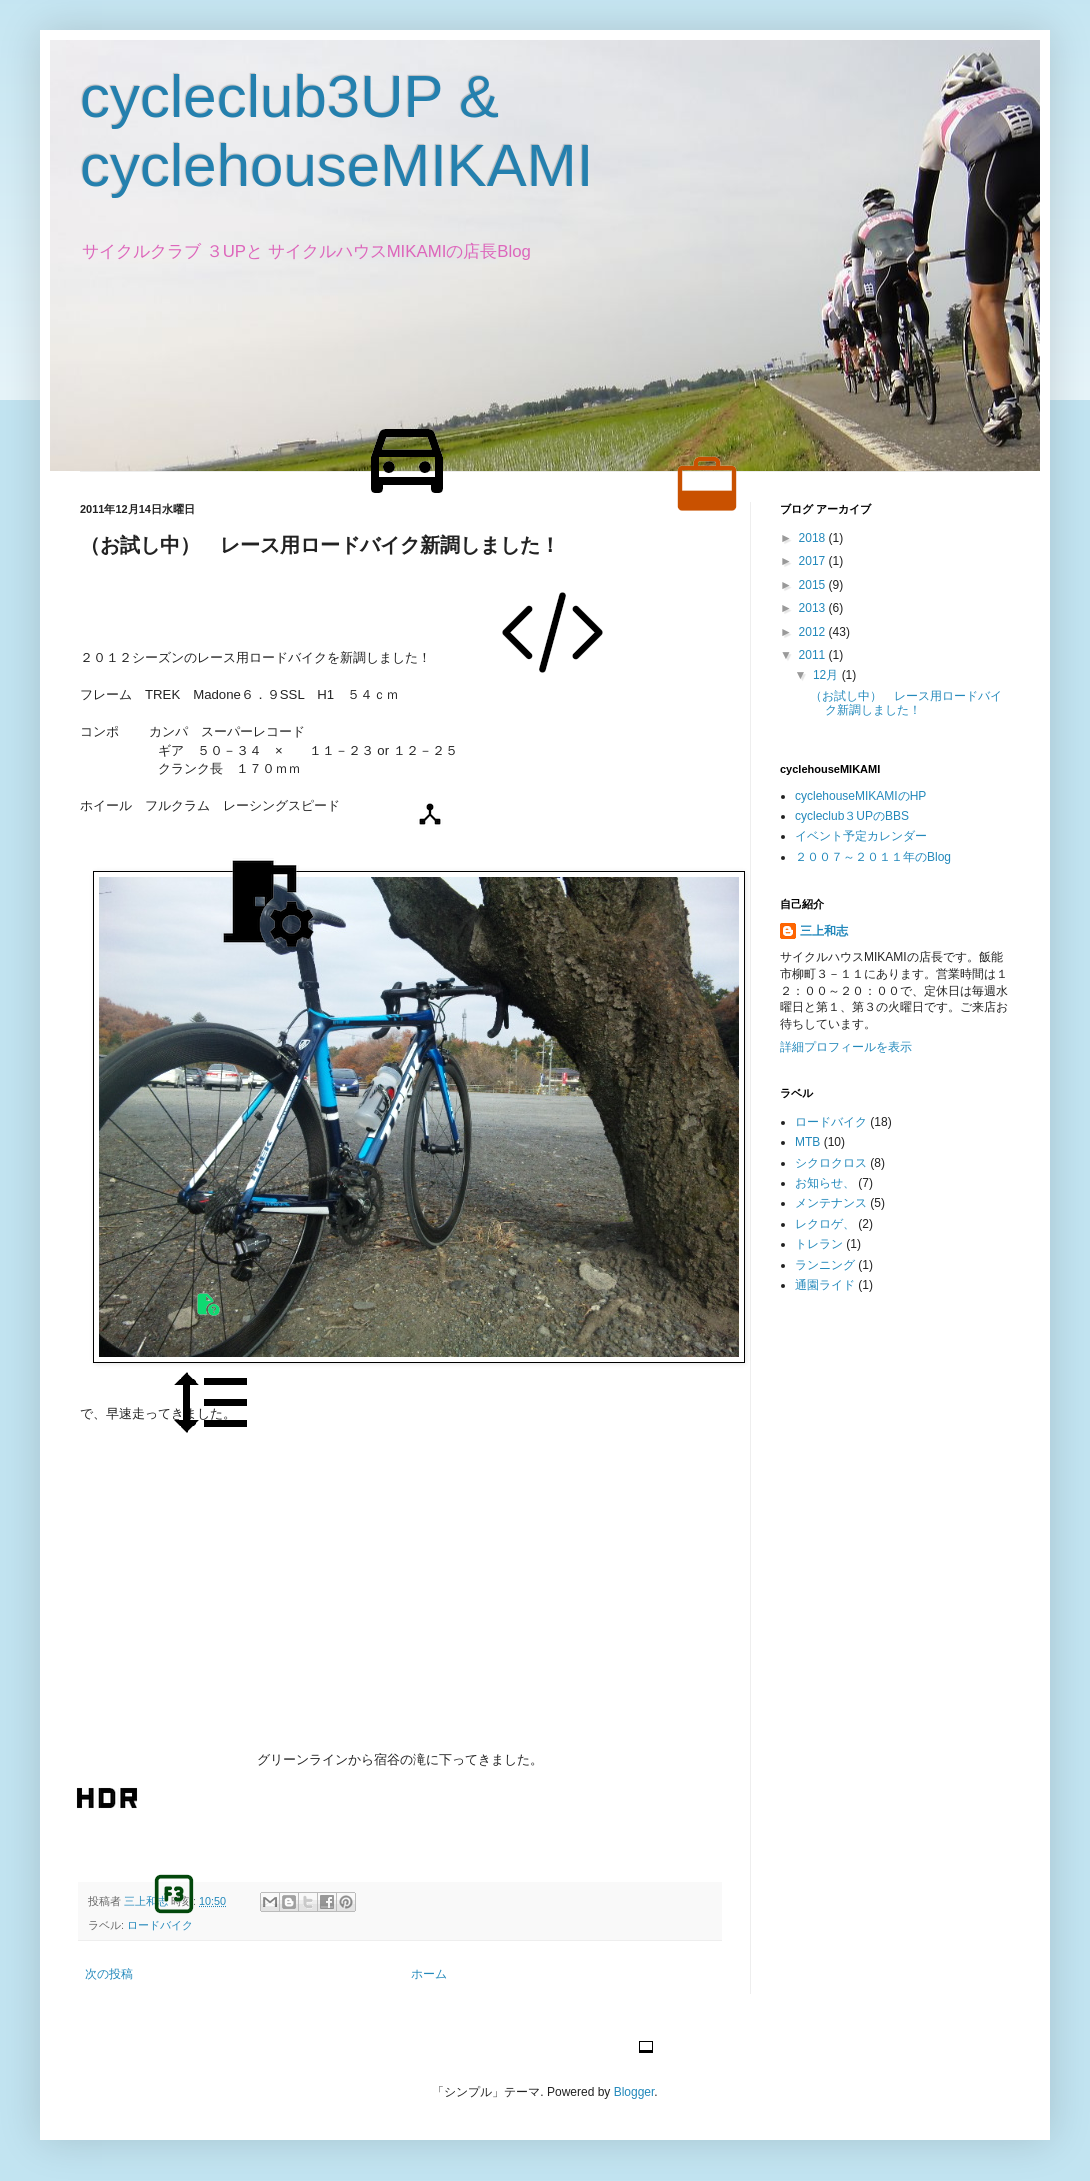  I want to click on view or edit source code, so click(552, 632).